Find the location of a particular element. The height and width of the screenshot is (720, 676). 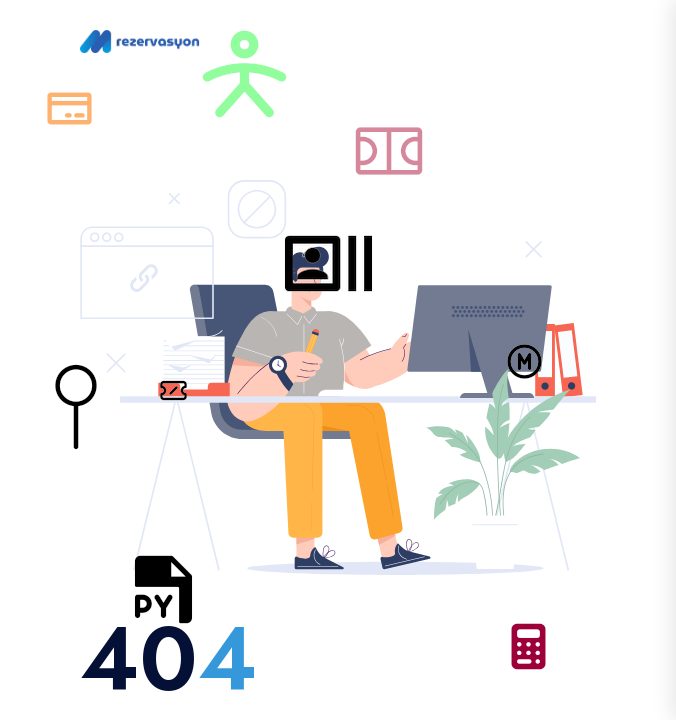

invalid or cancelled ticket is located at coordinates (173, 390).